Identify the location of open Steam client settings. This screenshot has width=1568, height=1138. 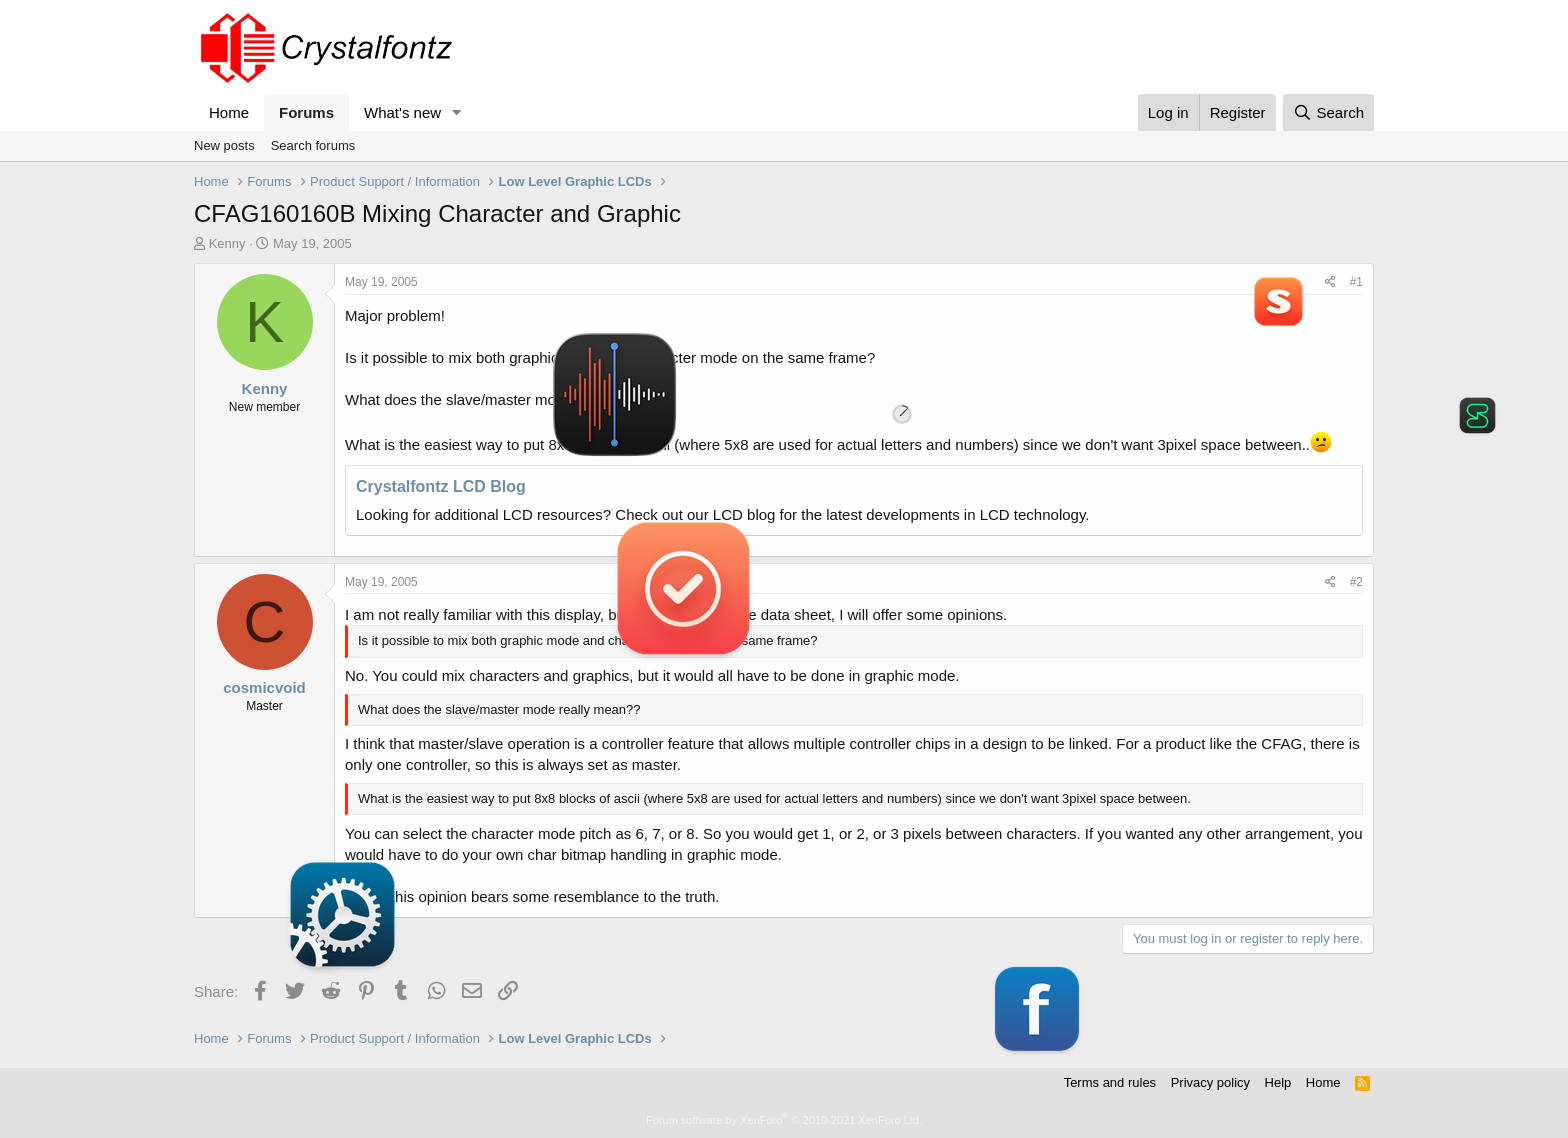
(342, 914).